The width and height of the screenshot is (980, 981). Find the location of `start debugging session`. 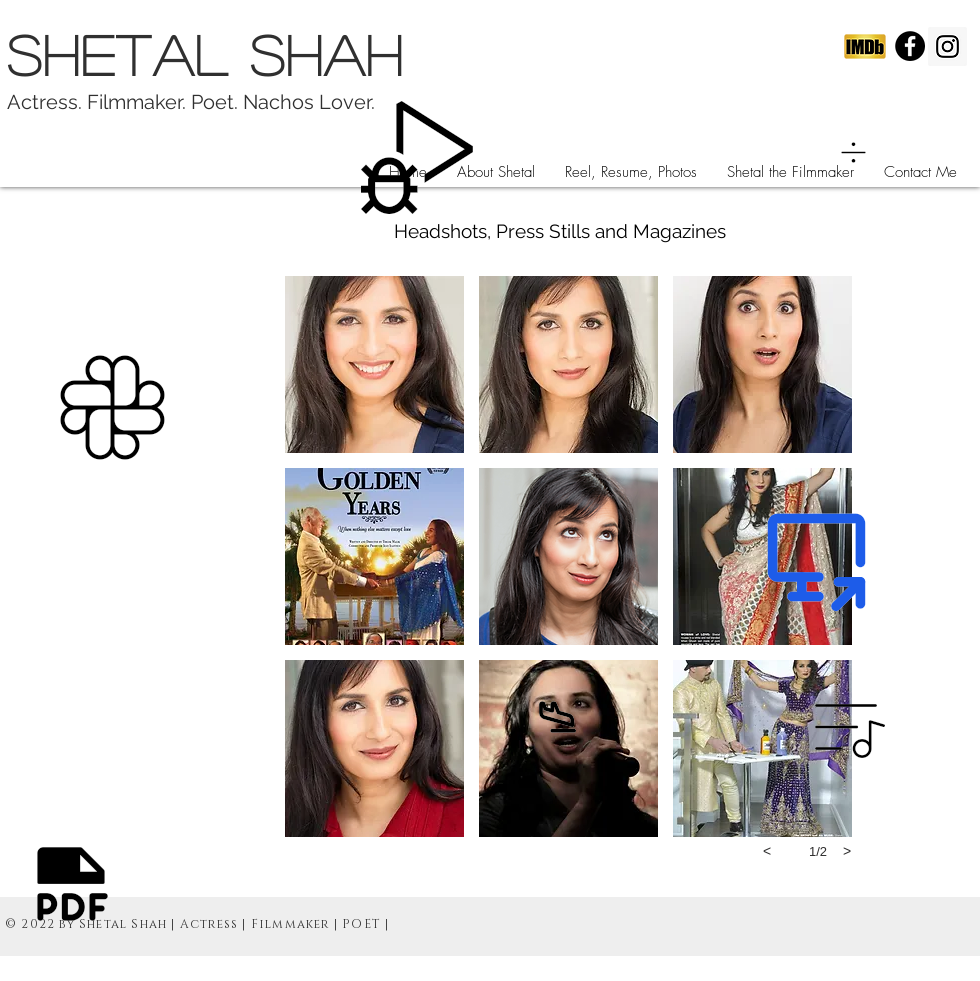

start debugging session is located at coordinates (417, 157).